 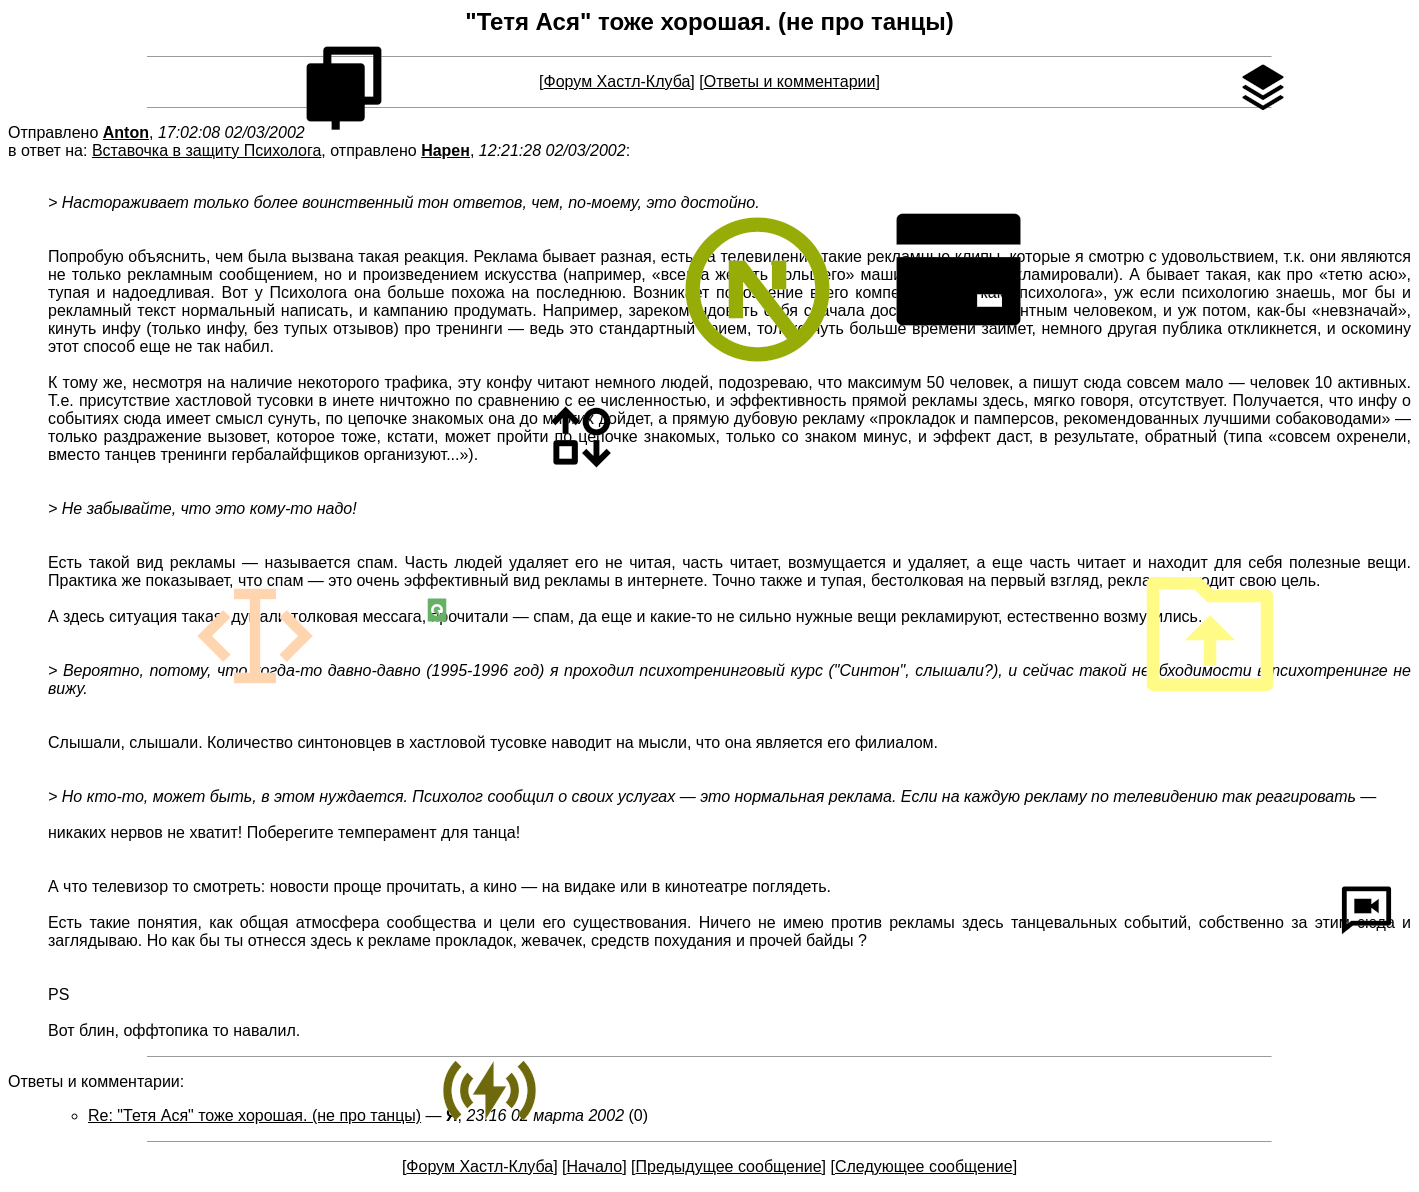 I want to click on AED electrode pads for defibrillator device, so click(x=344, y=84).